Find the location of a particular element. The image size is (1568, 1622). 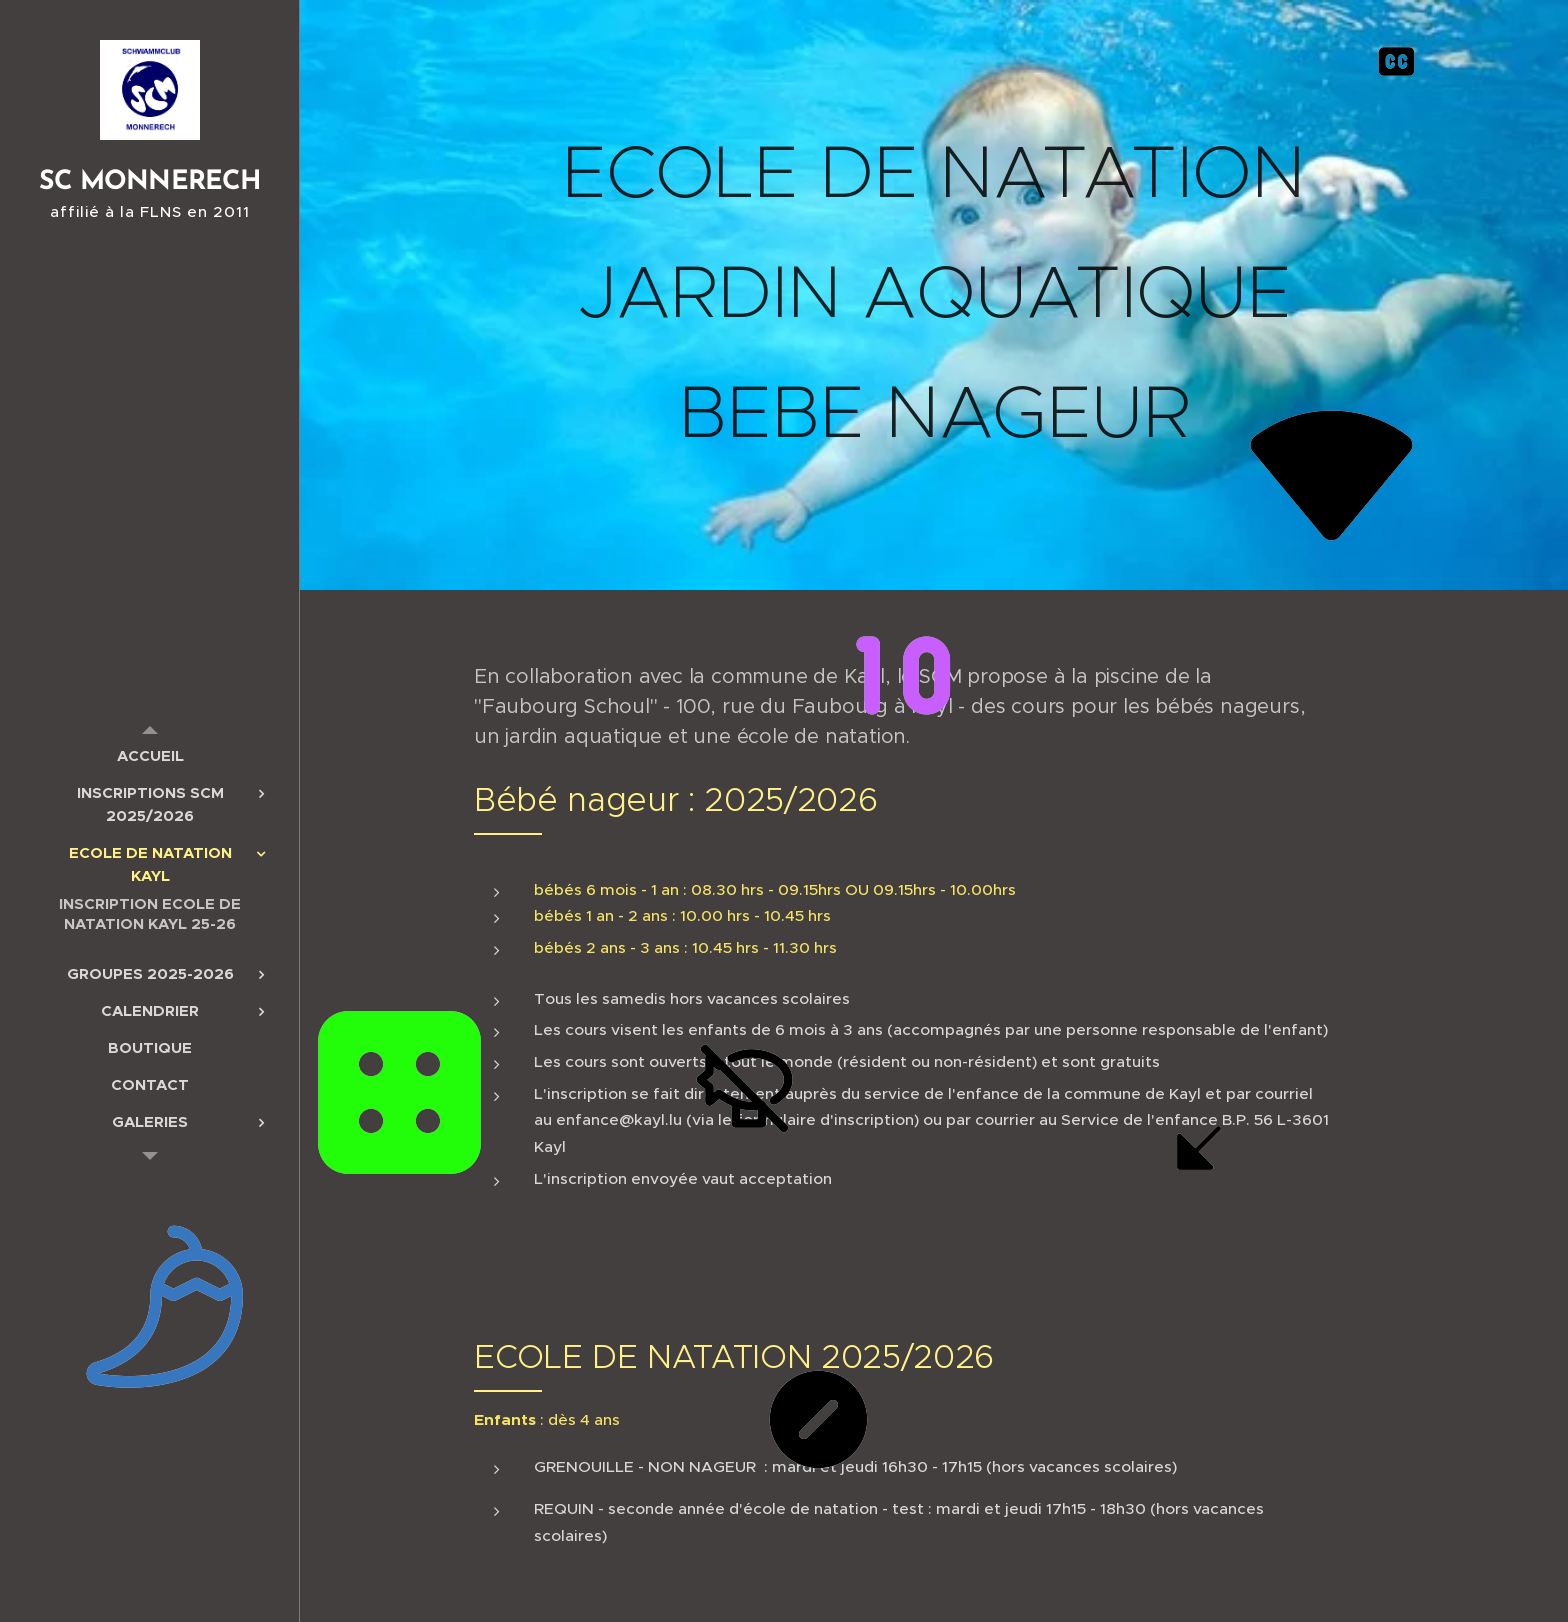

randomize or shuffle content is located at coordinates (399, 1092).